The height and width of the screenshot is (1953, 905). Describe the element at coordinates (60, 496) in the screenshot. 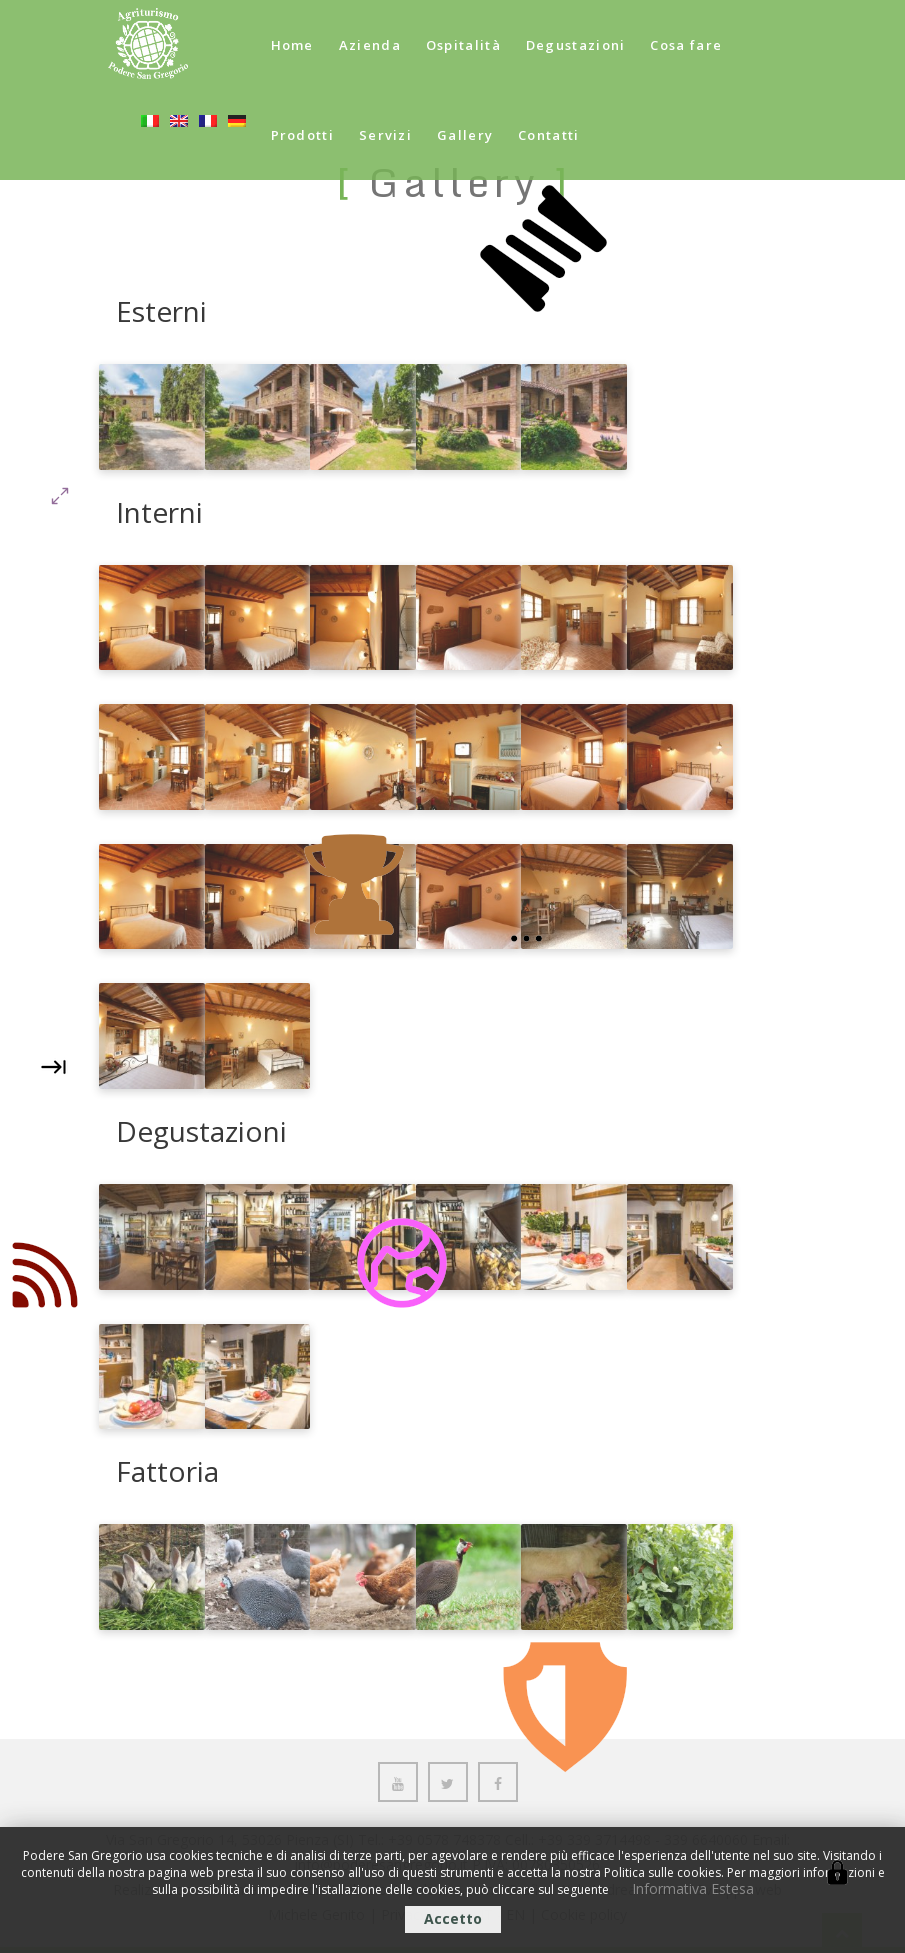

I see `expand to fullscreen mode` at that location.